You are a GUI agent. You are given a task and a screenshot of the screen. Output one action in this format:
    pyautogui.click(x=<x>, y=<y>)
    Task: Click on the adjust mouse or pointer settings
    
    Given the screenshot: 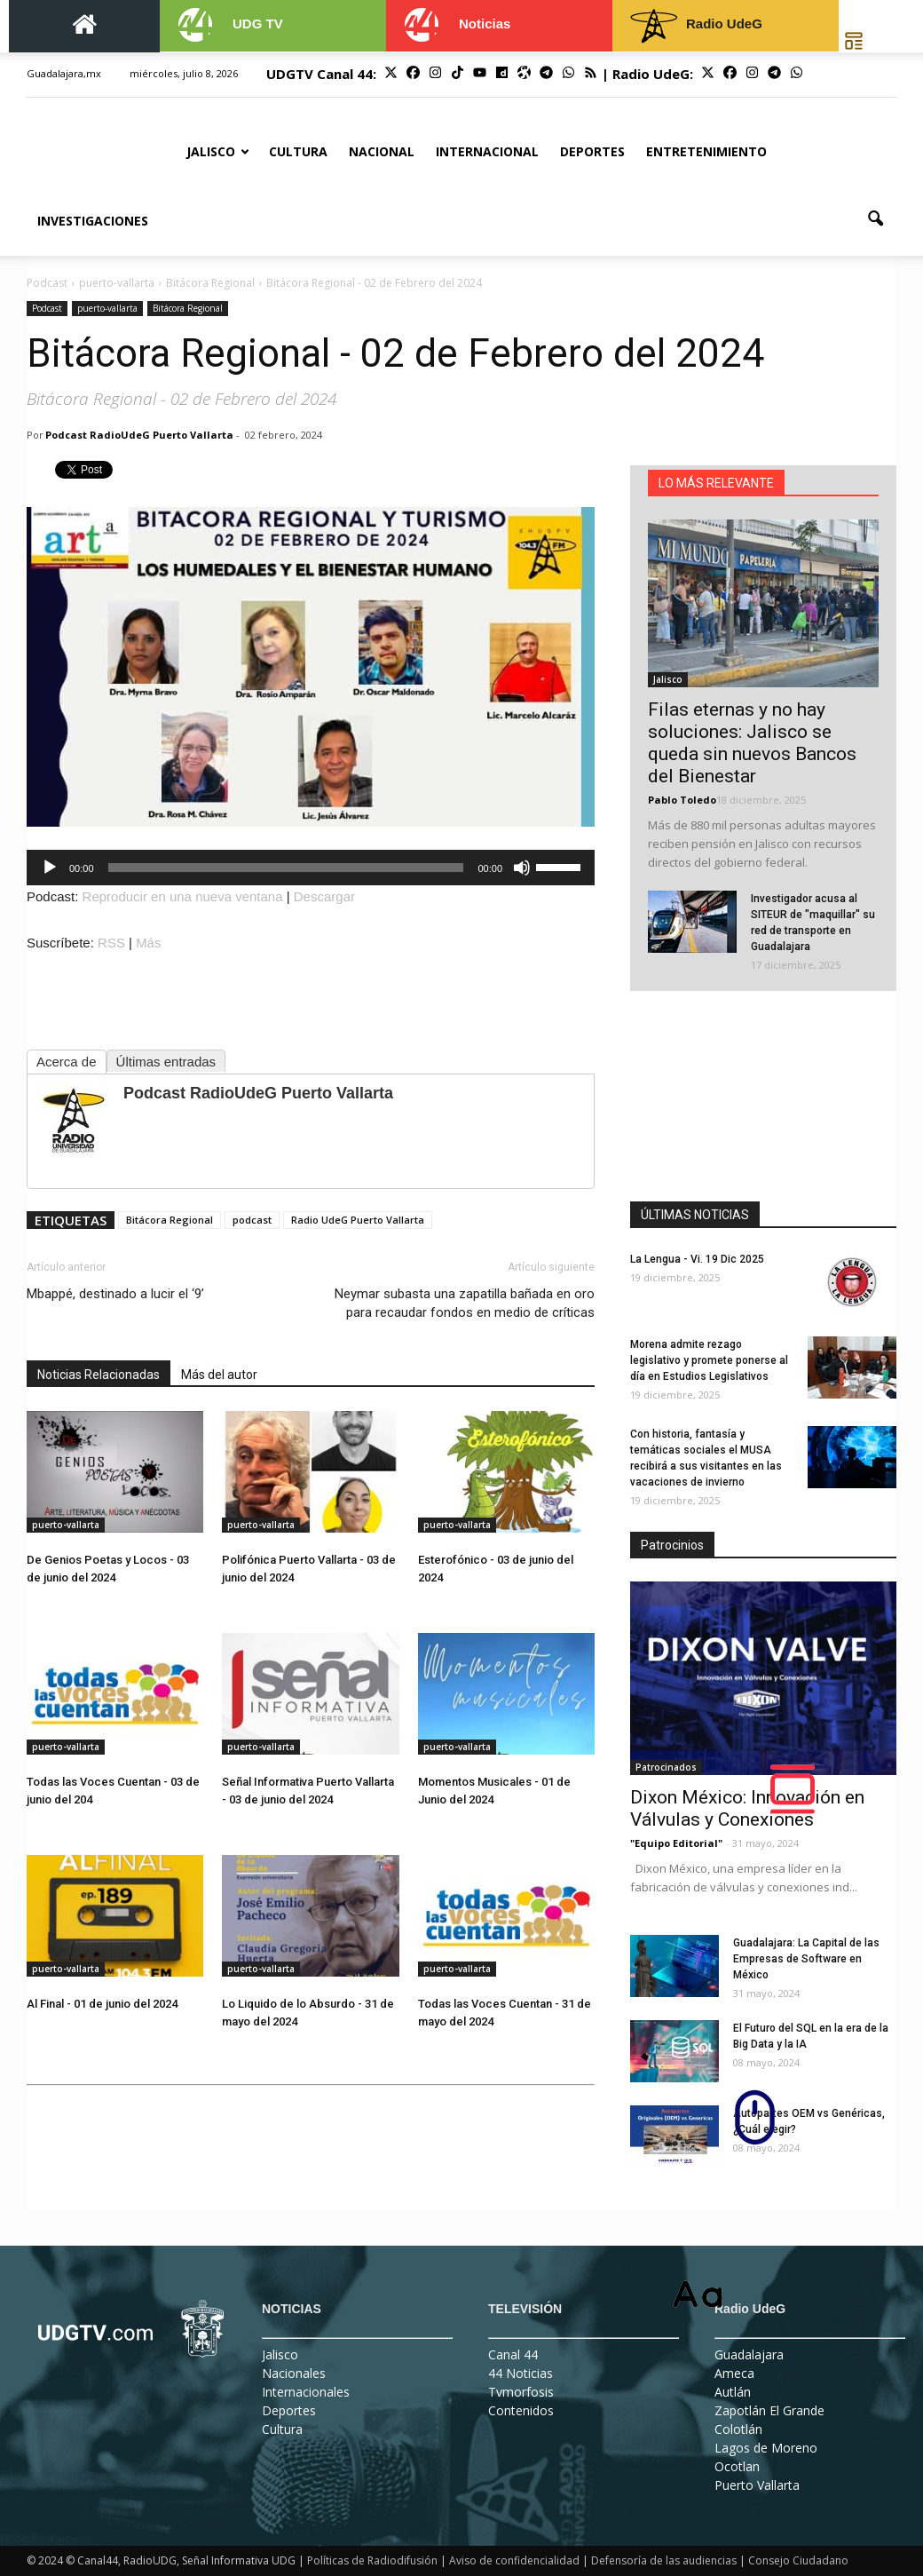 What is the action you would take?
    pyautogui.click(x=754, y=2117)
    